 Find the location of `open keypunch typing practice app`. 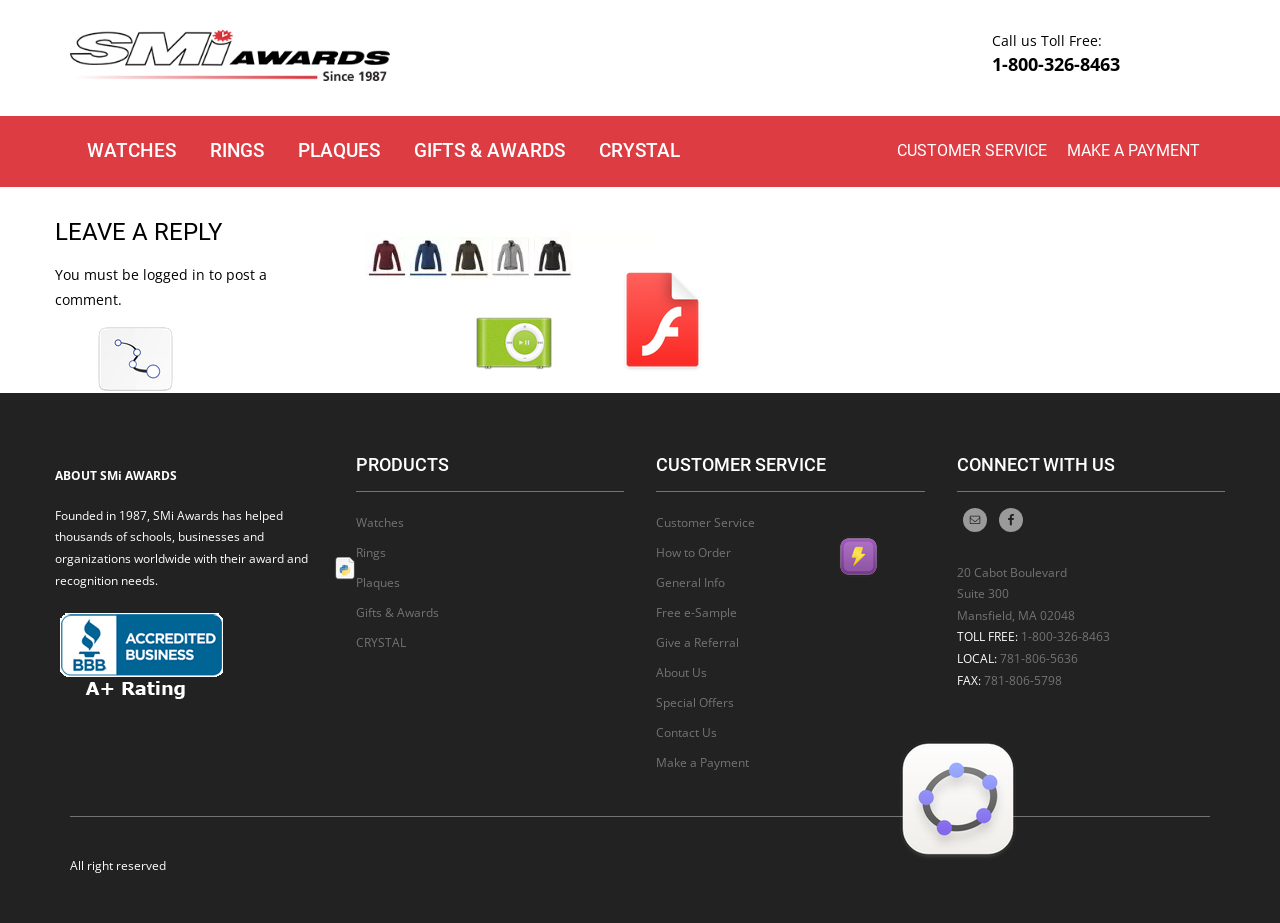

open keypunch typing practice app is located at coordinates (858, 556).